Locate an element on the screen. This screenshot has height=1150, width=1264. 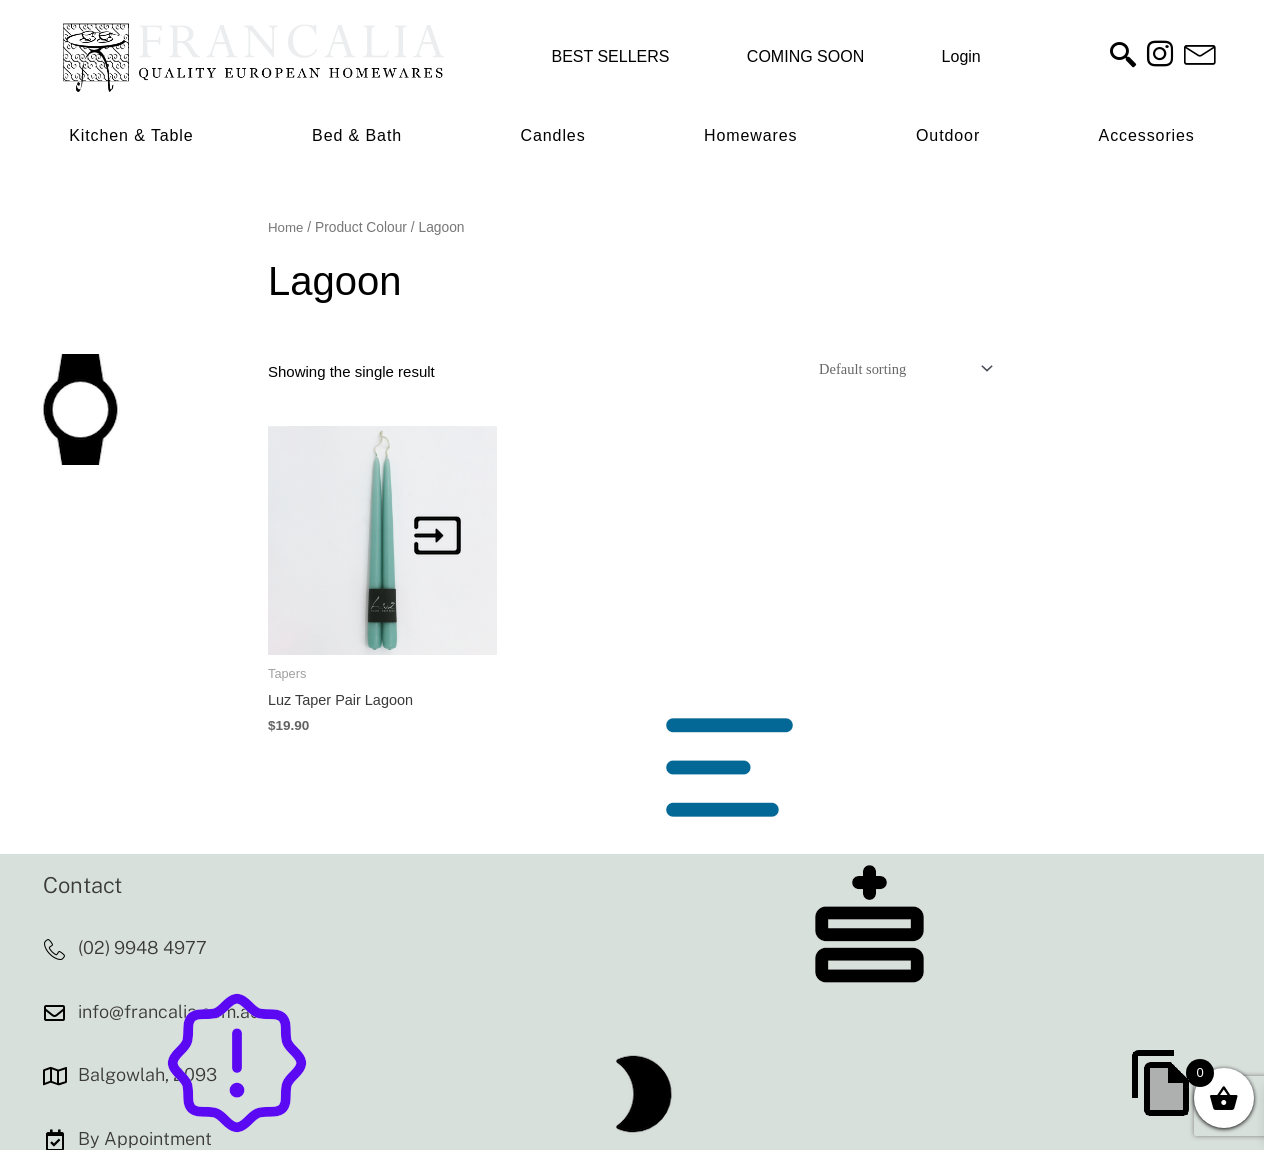
add a new row above is located at coordinates (869, 932).